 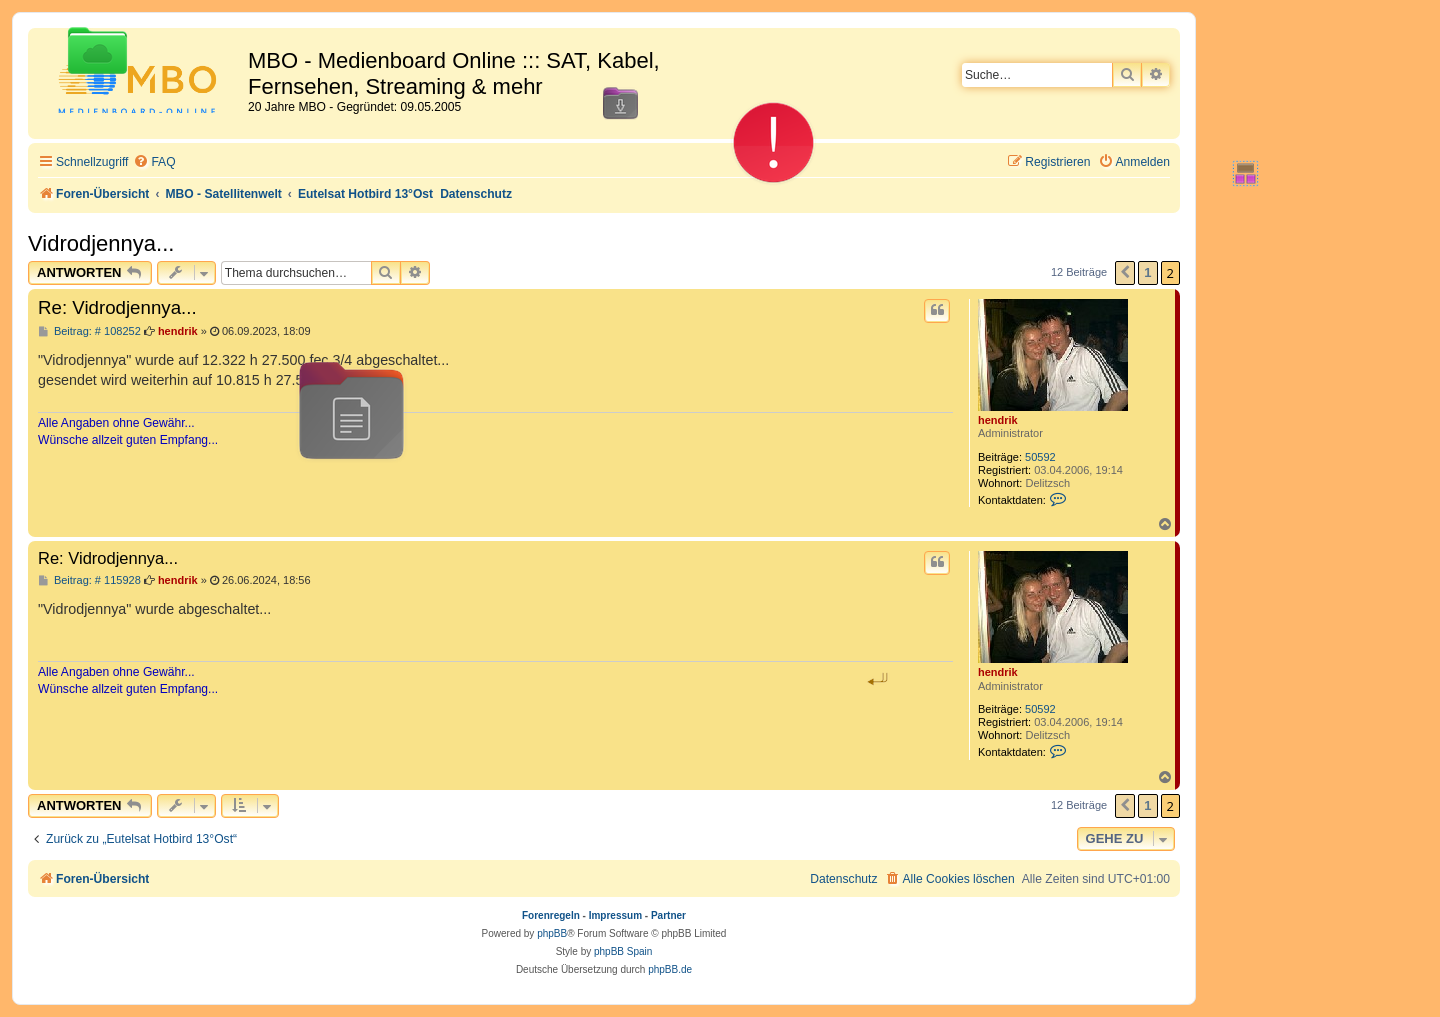 I want to click on reply to all recipients of an email, so click(x=877, y=679).